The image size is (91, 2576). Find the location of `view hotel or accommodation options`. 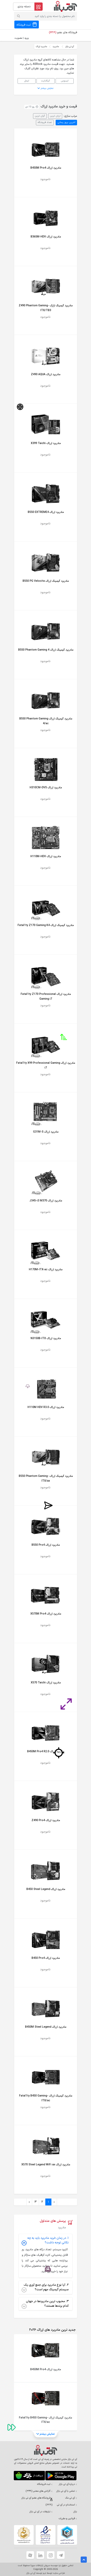

view hotel or accommodation options is located at coordinates (51, 494).